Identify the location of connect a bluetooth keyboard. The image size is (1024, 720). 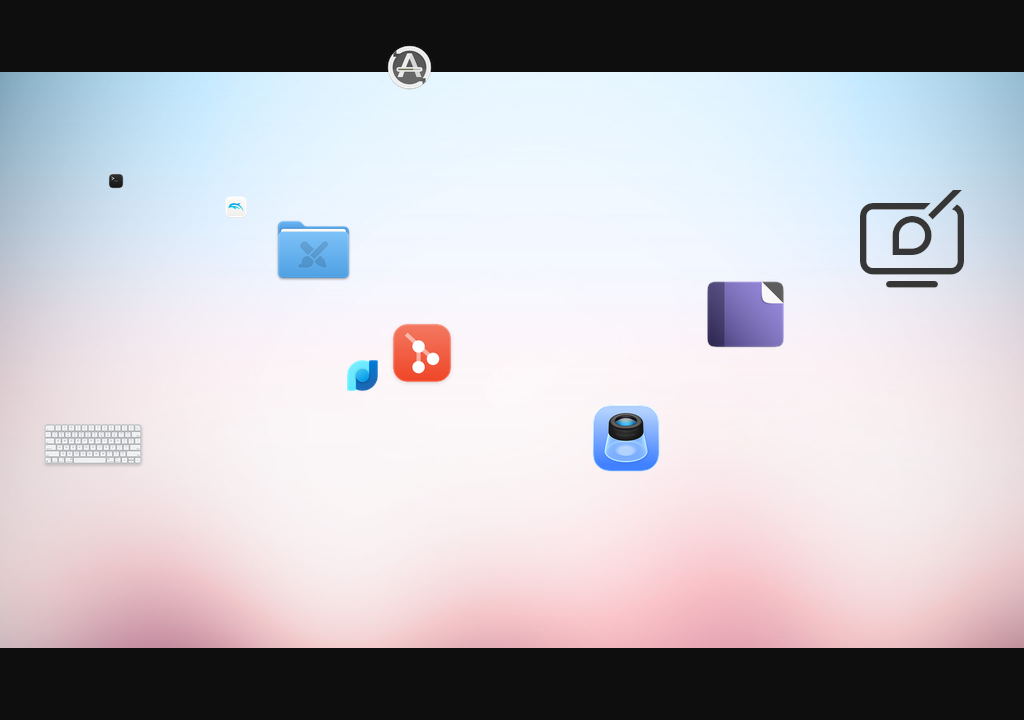
(93, 444).